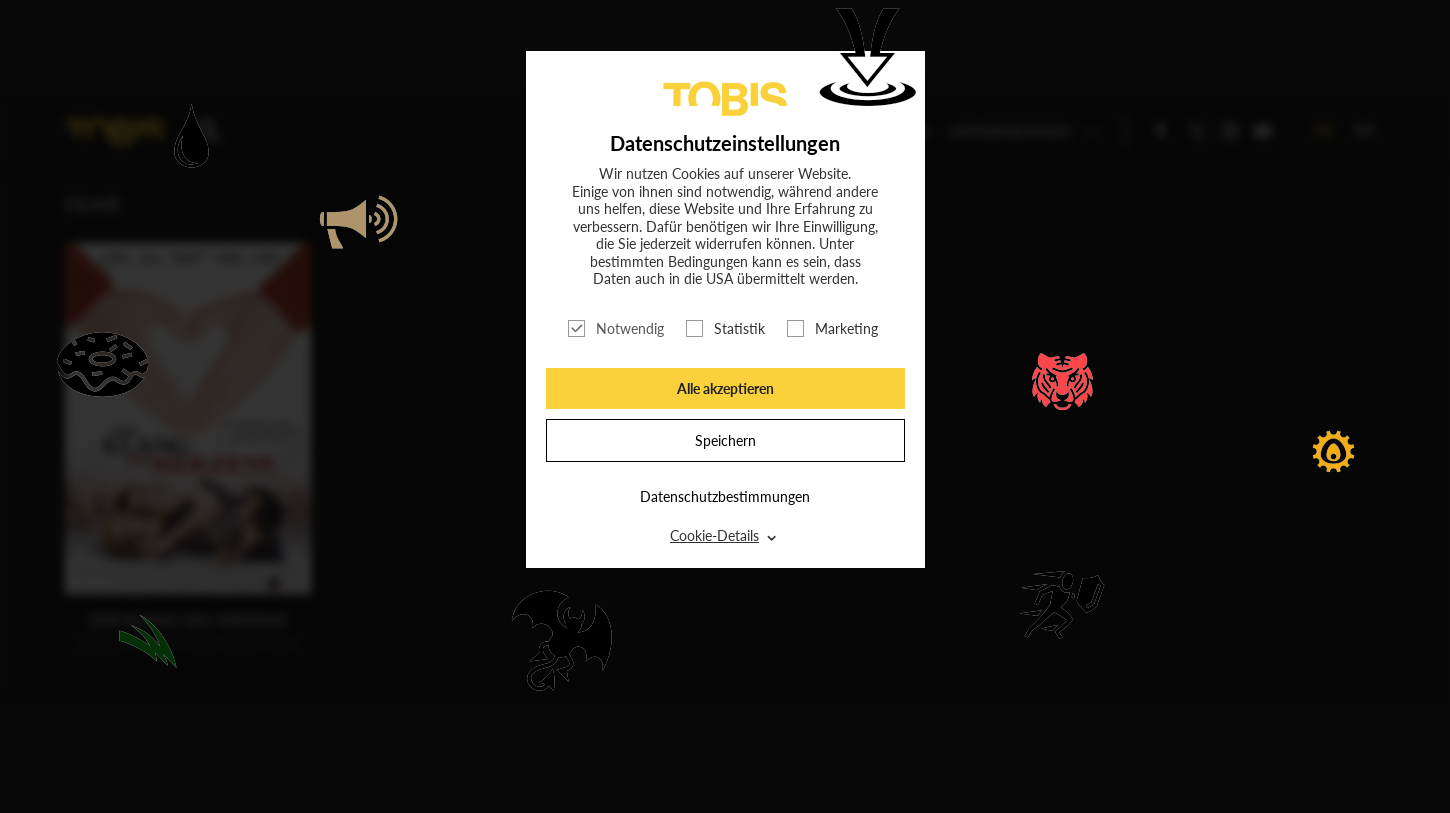 The height and width of the screenshot is (813, 1450). I want to click on activate shield bash ability, so click(1062, 605).